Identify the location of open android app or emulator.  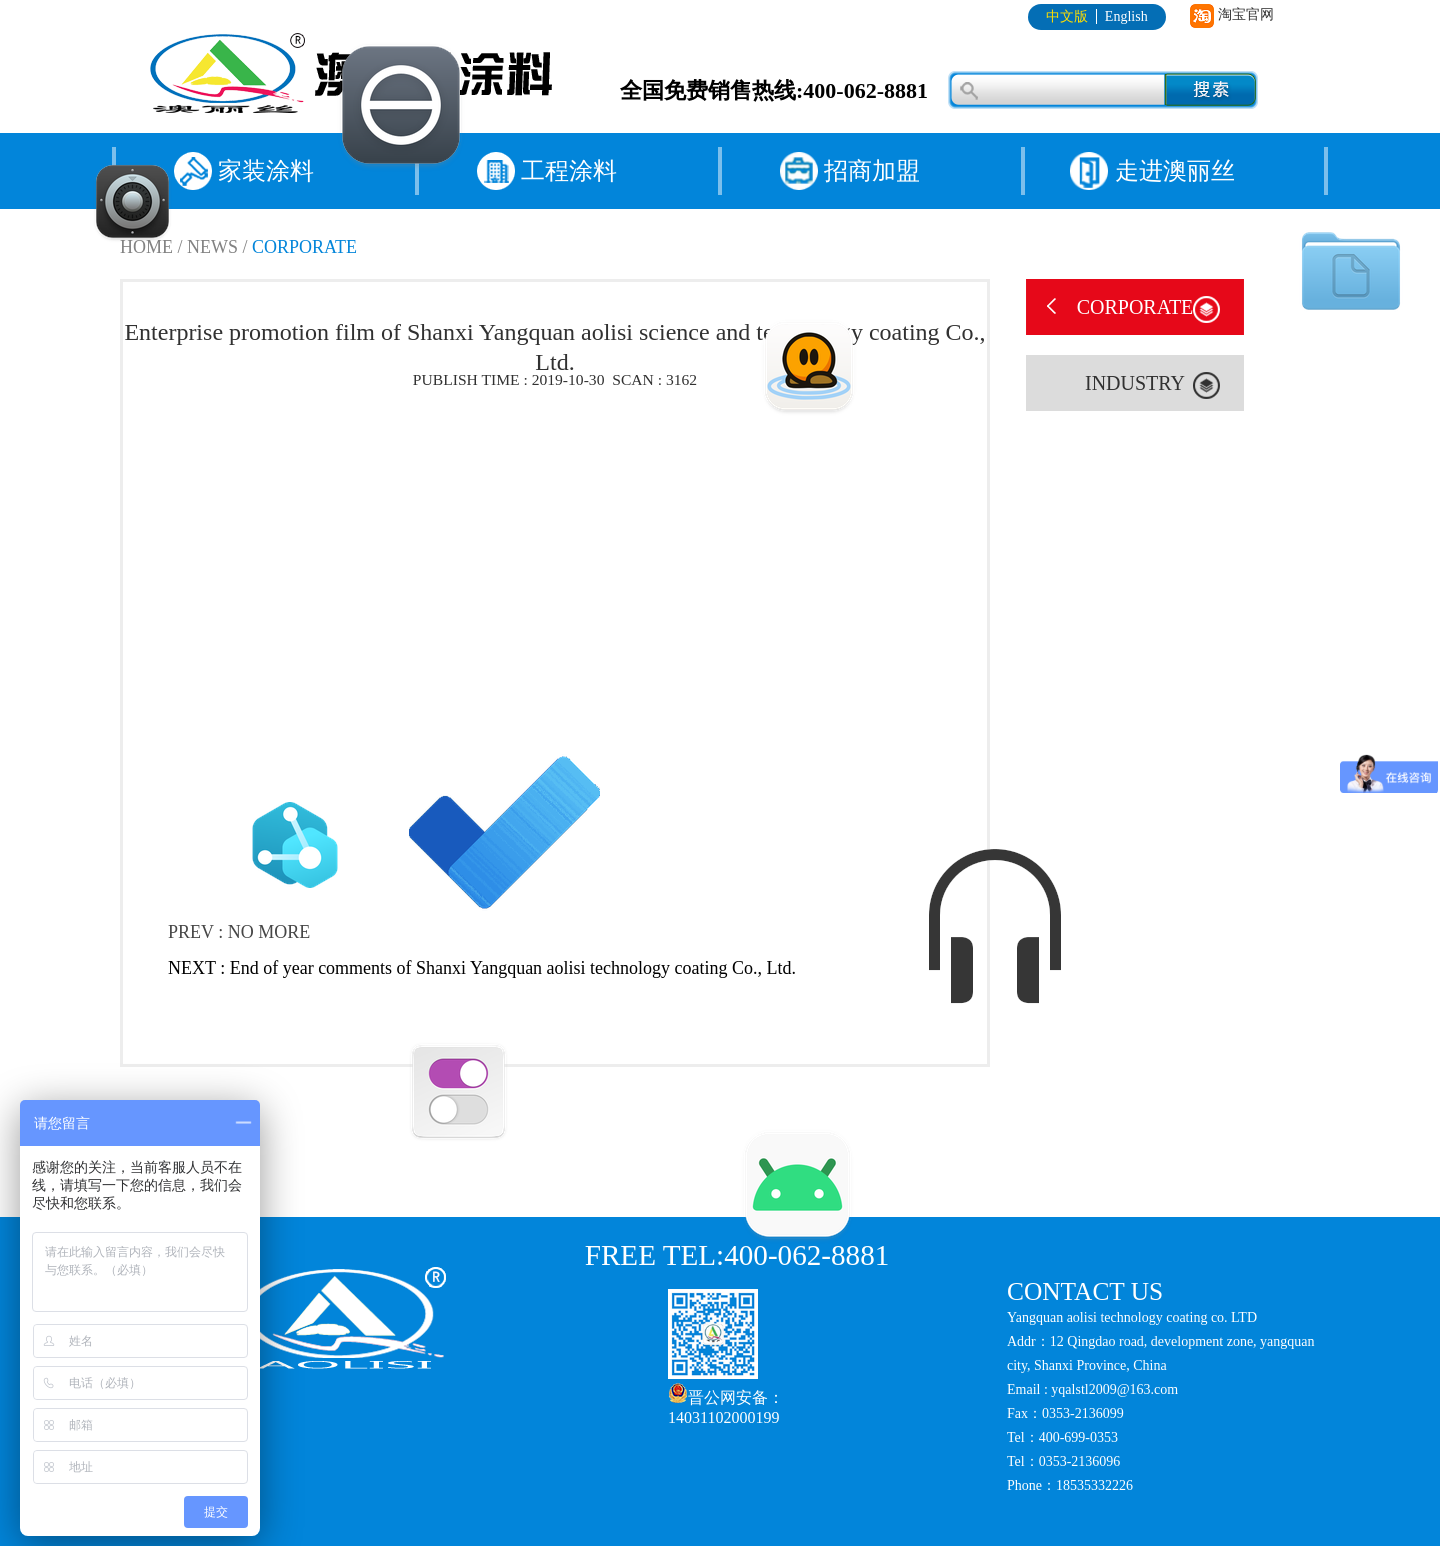
(797, 1184).